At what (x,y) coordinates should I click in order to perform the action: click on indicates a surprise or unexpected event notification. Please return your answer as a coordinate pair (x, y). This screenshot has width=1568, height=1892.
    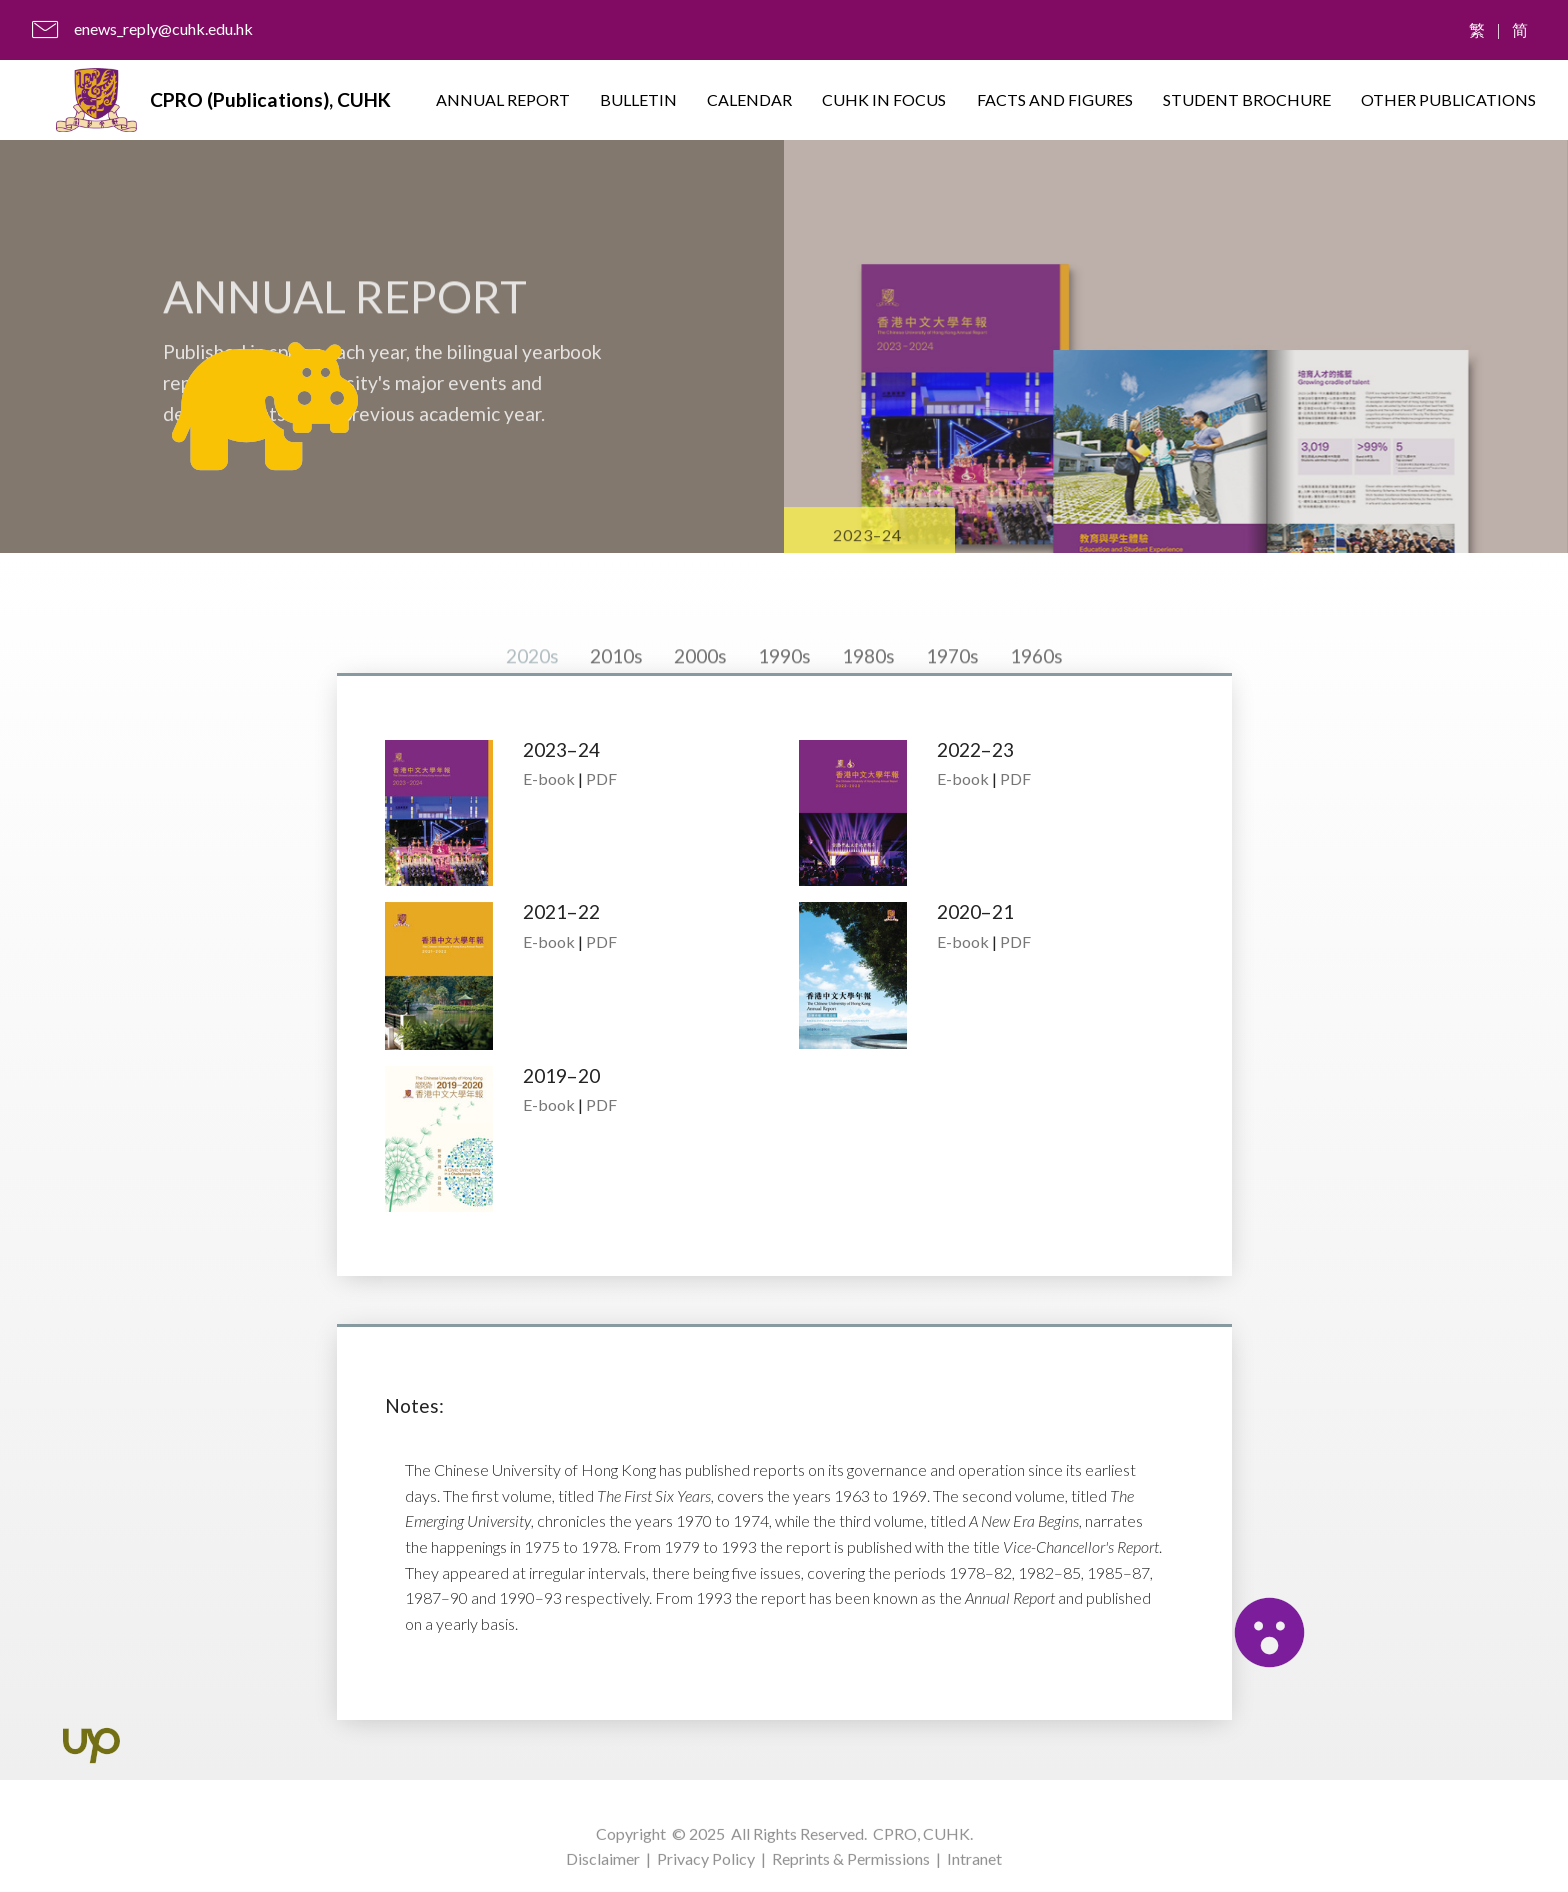
    Looking at the image, I should click on (1269, 1632).